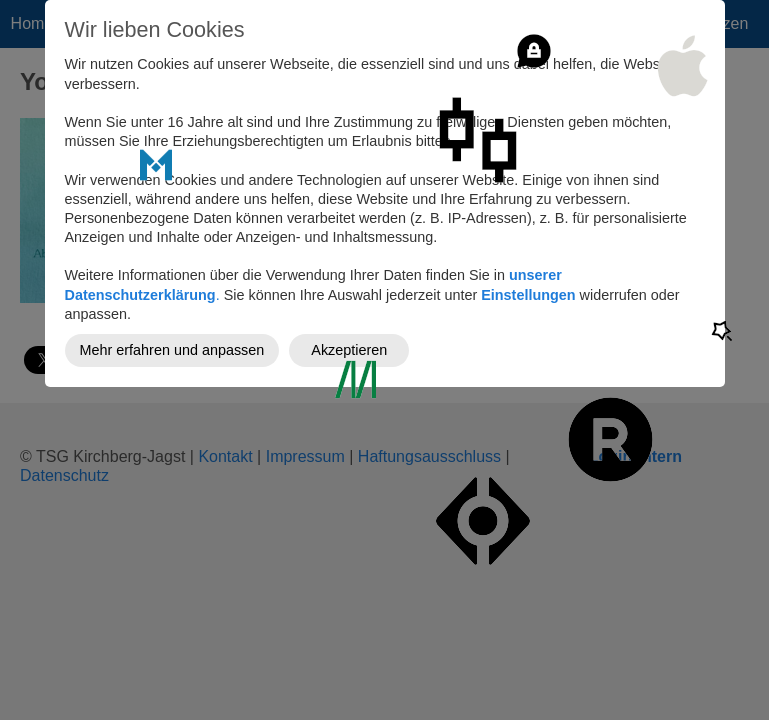  I want to click on codestream logo, so click(483, 521).